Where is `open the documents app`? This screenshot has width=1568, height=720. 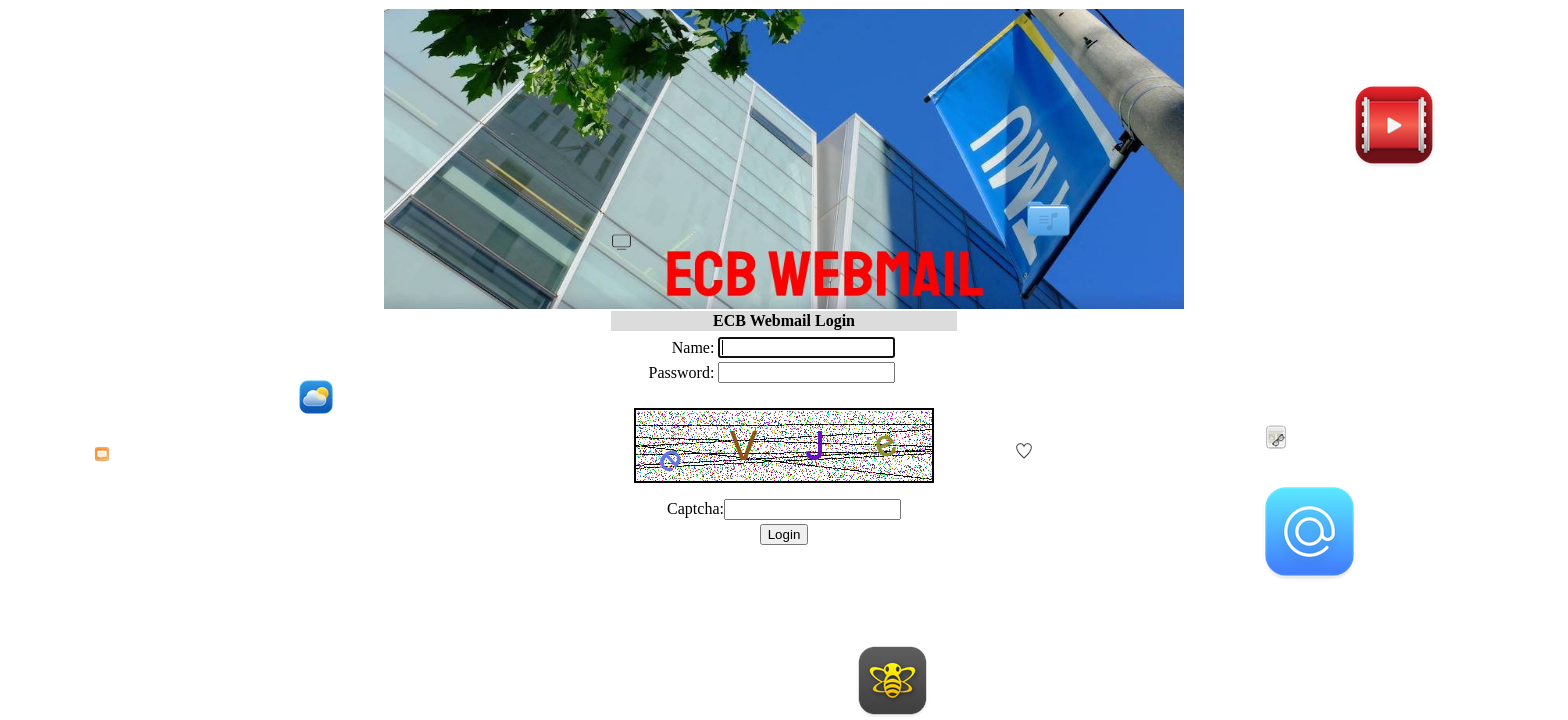
open the documents app is located at coordinates (1276, 437).